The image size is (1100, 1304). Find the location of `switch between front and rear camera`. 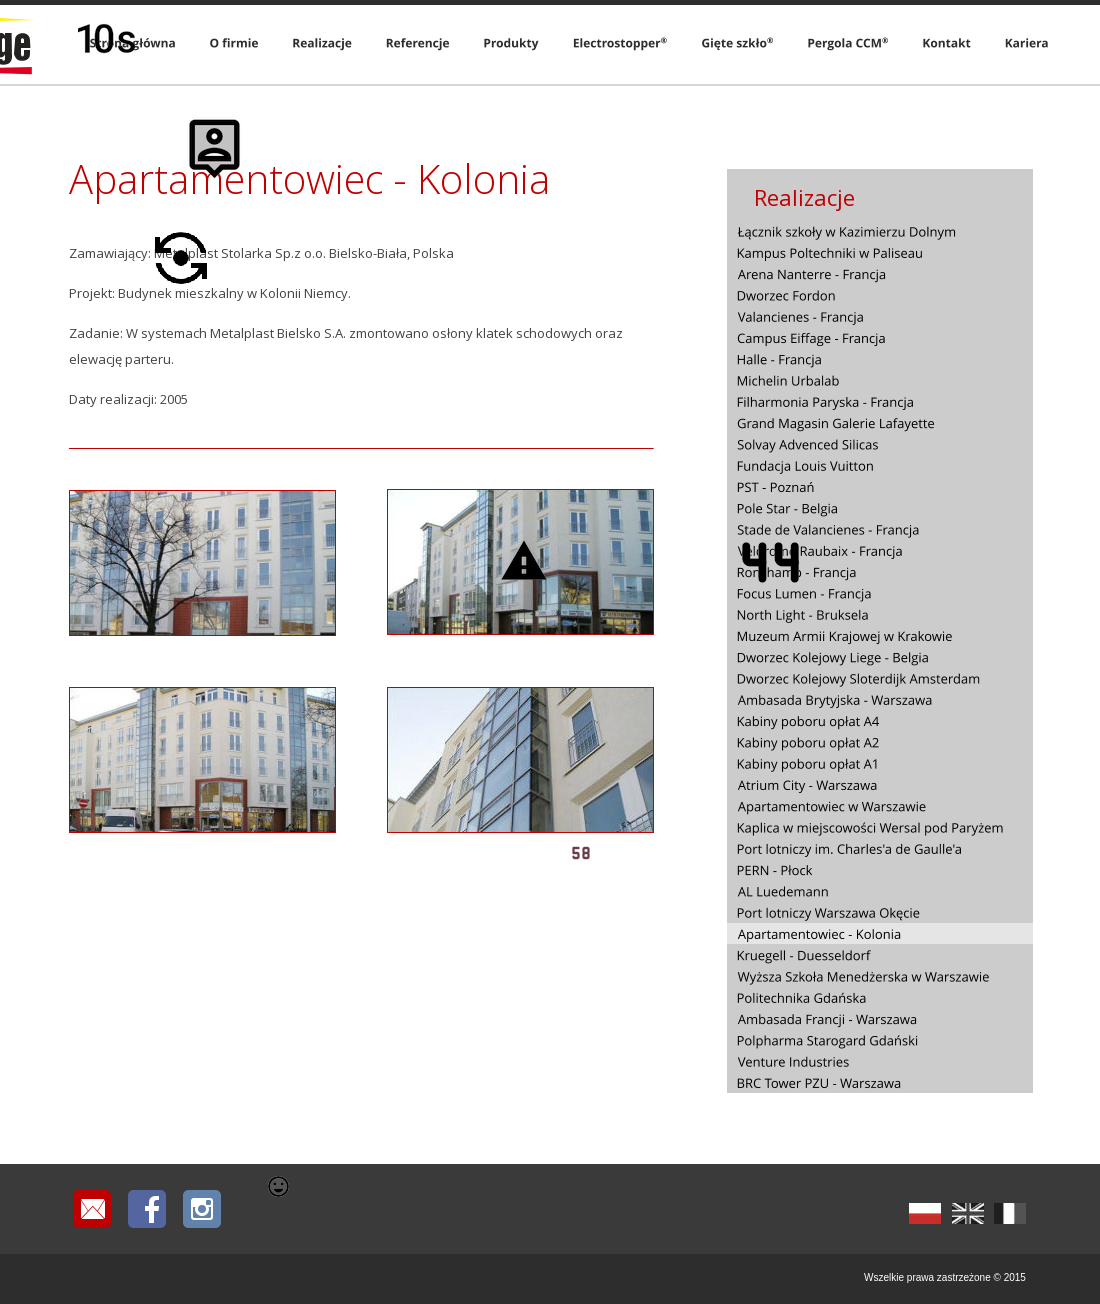

switch between front and rear camera is located at coordinates (181, 258).